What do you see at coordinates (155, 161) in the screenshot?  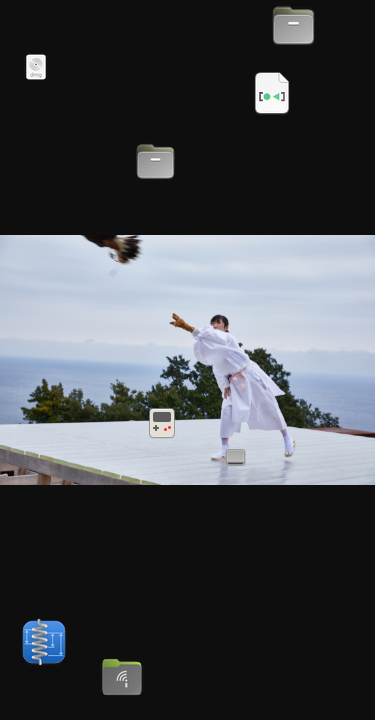 I see `open the file manager application` at bounding box center [155, 161].